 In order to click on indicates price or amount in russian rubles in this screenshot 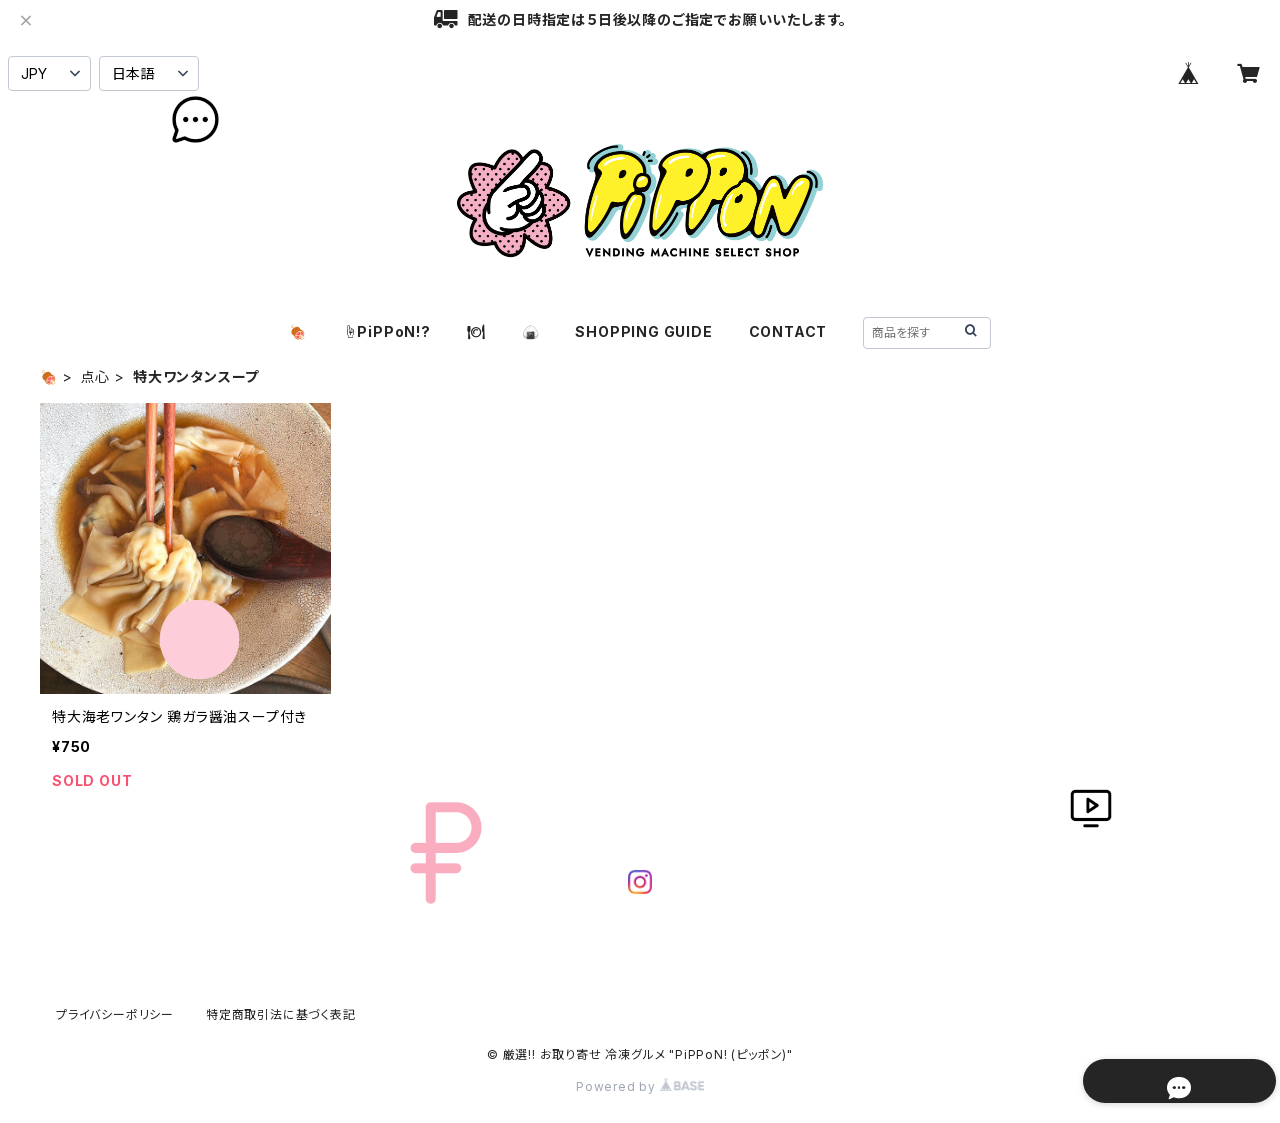, I will do `click(446, 853)`.